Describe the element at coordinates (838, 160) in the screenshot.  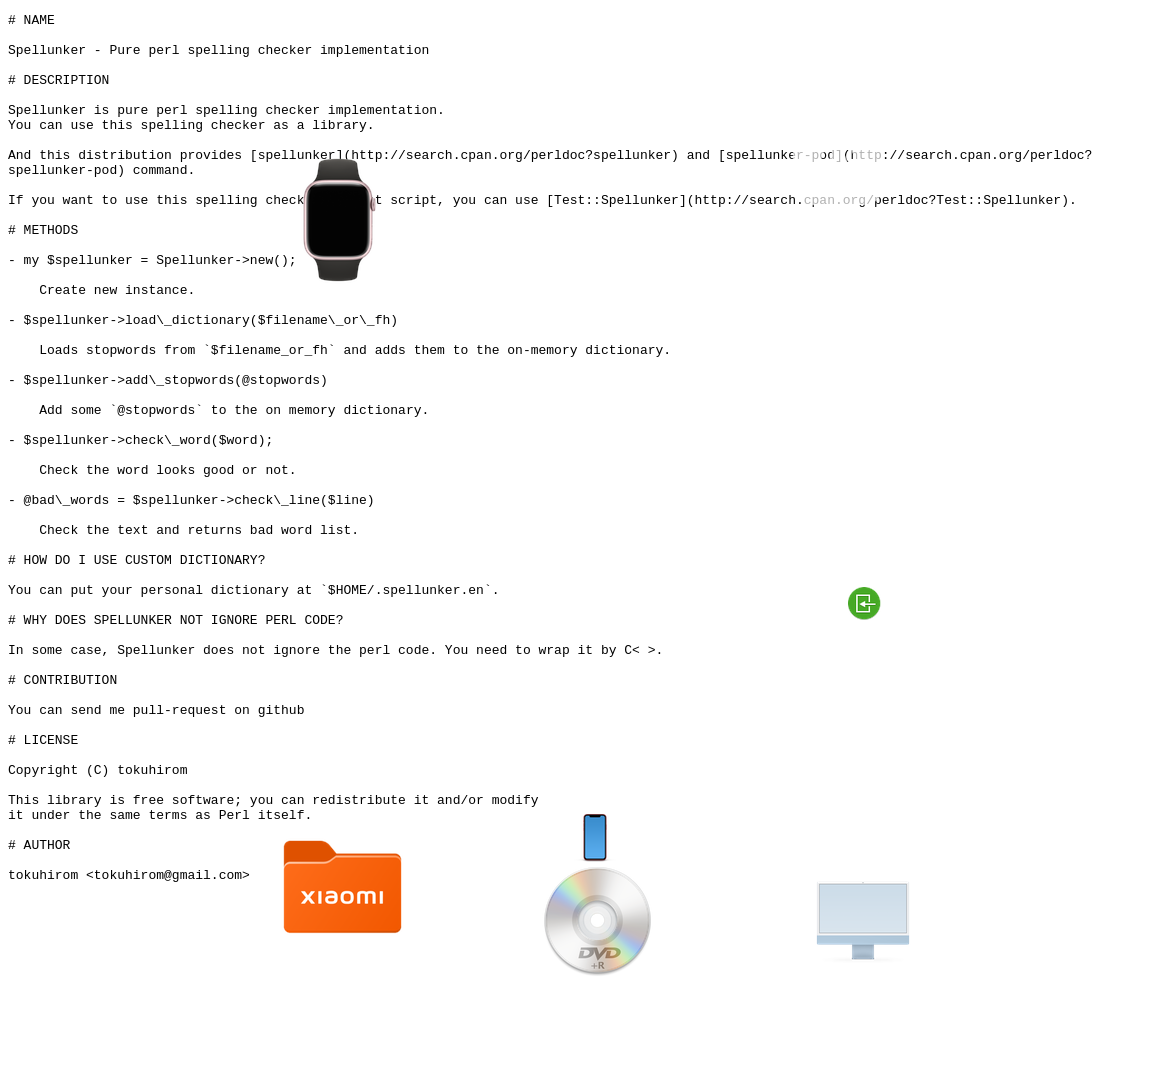
I see `M_Library_TextStyle_Icon symbol` at that location.